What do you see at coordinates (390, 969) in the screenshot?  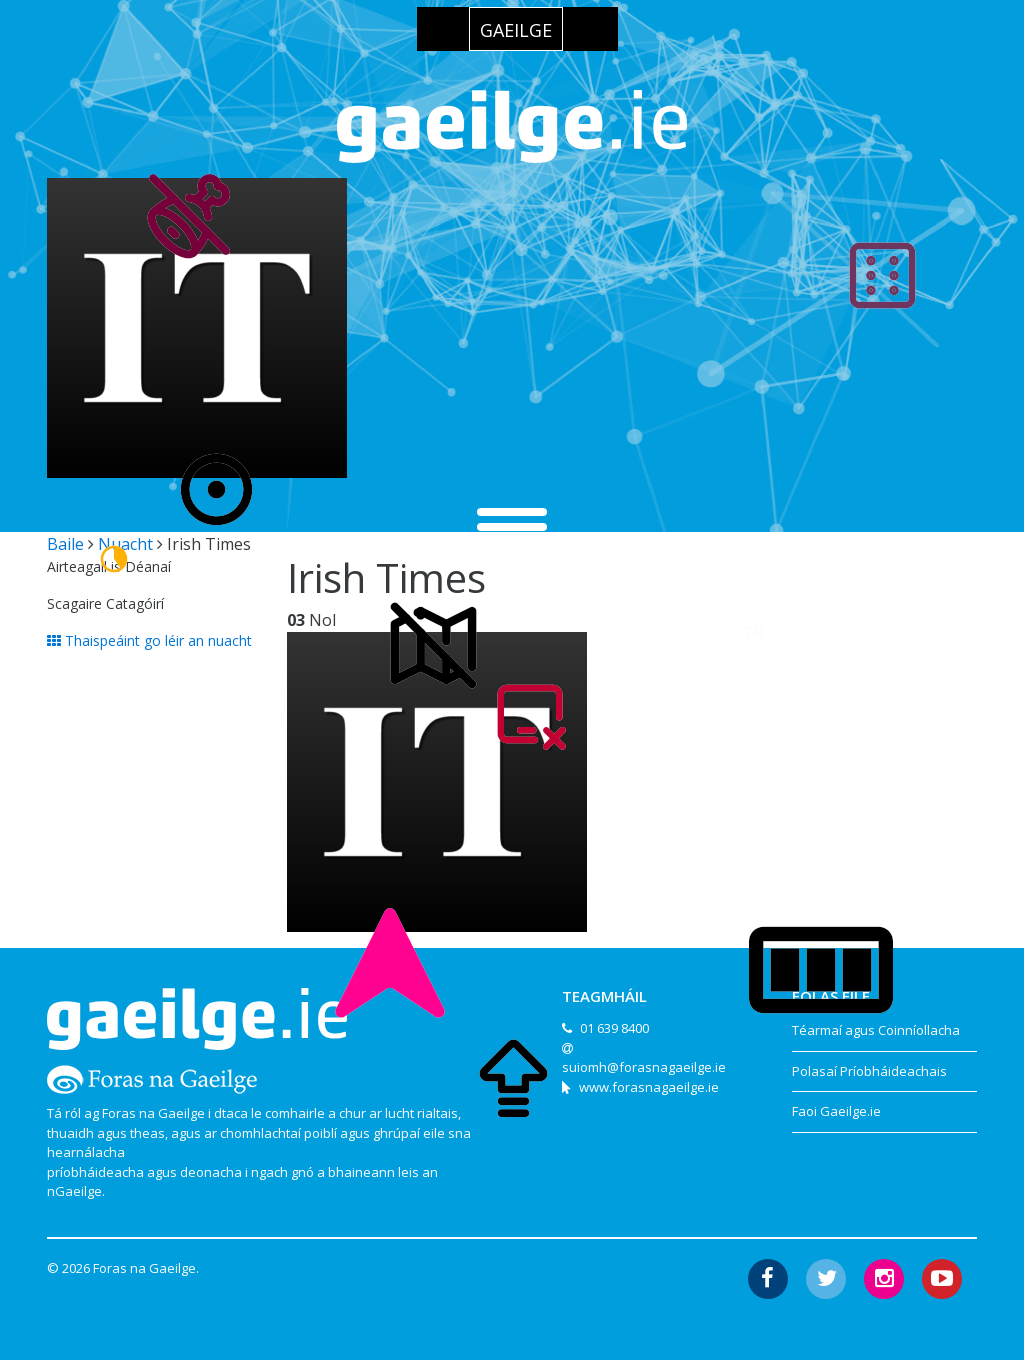 I see `start navigation or get directions` at bounding box center [390, 969].